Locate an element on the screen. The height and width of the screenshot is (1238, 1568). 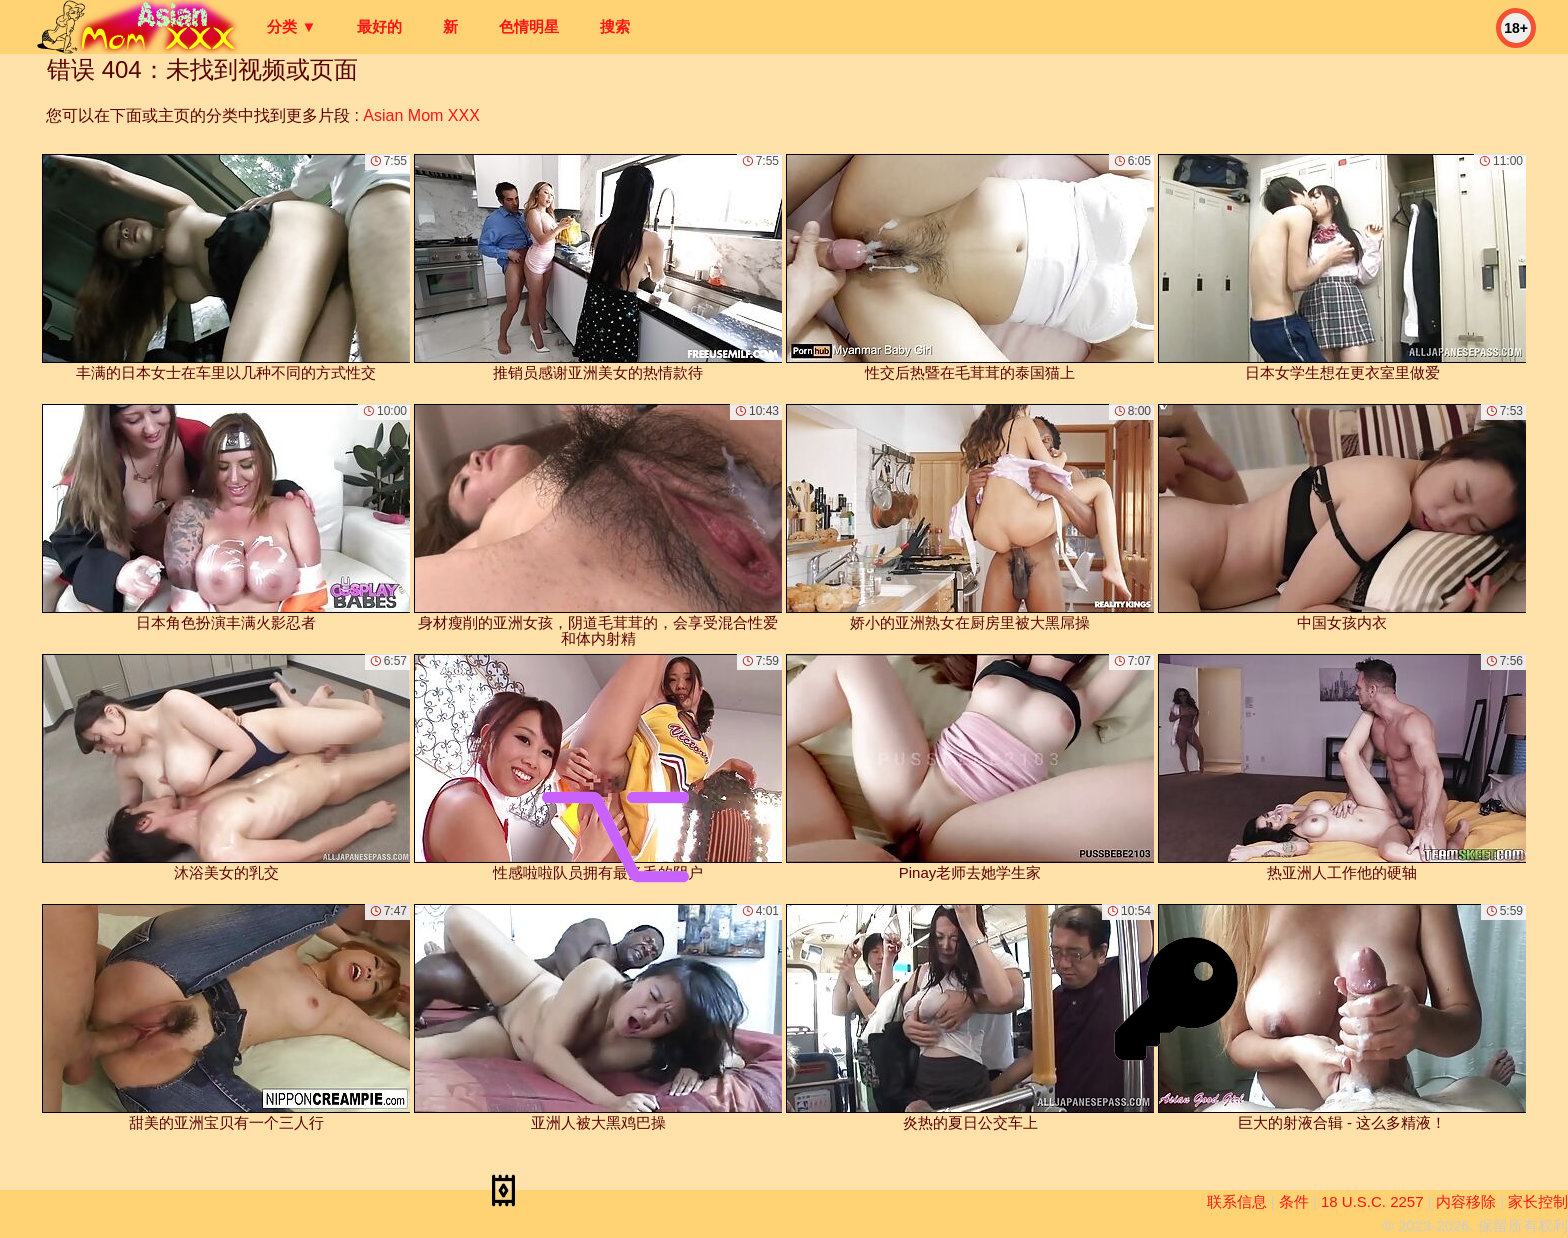
access keyboard or input options is located at coordinates (615, 831).